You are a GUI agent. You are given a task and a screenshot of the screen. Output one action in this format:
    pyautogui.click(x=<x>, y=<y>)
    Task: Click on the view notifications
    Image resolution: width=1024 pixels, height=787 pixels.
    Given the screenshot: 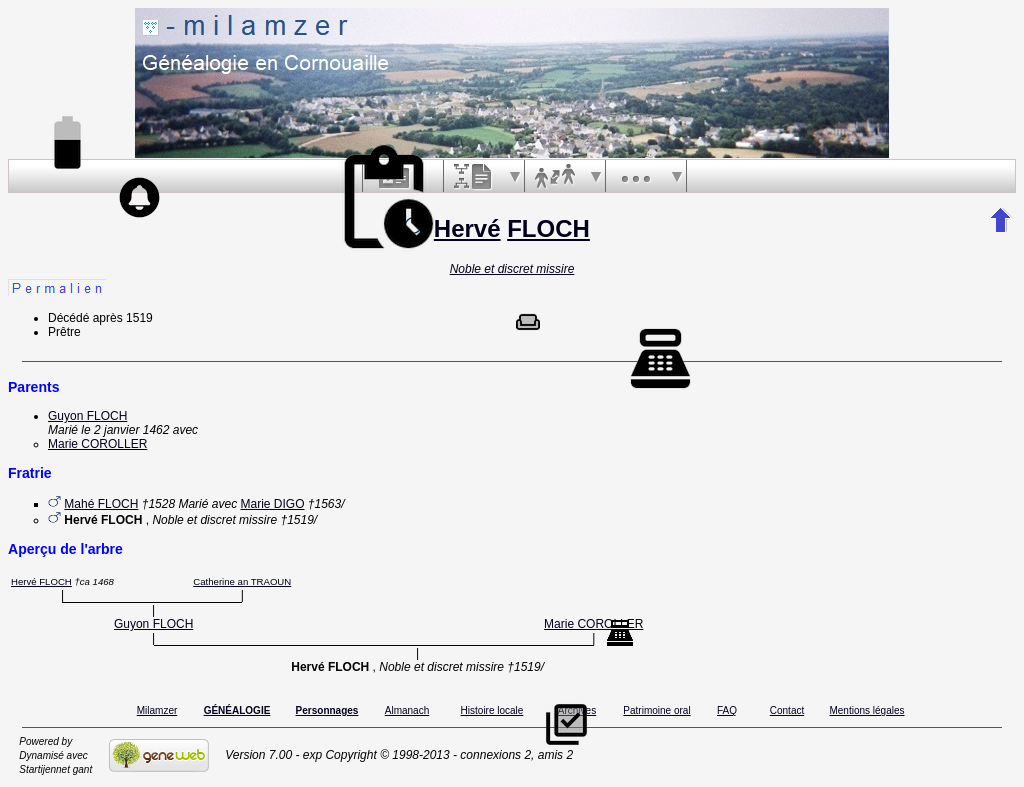 What is the action you would take?
    pyautogui.click(x=139, y=197)
    